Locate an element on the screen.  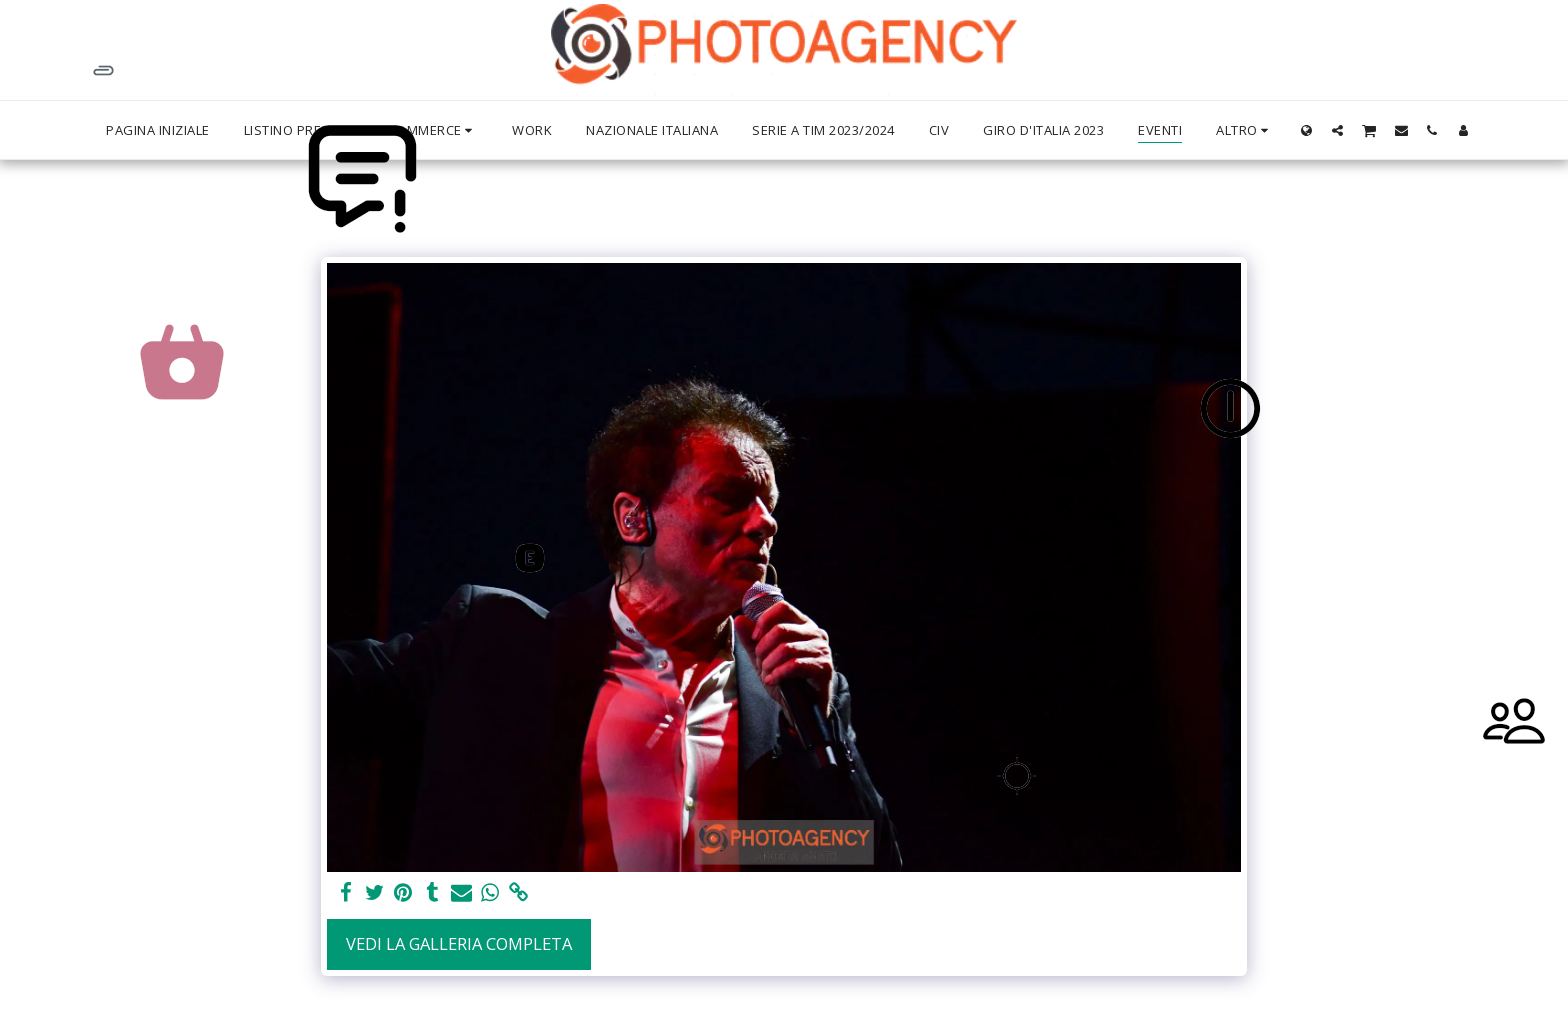
attach a file to your message is located at coordinates (103, 70).